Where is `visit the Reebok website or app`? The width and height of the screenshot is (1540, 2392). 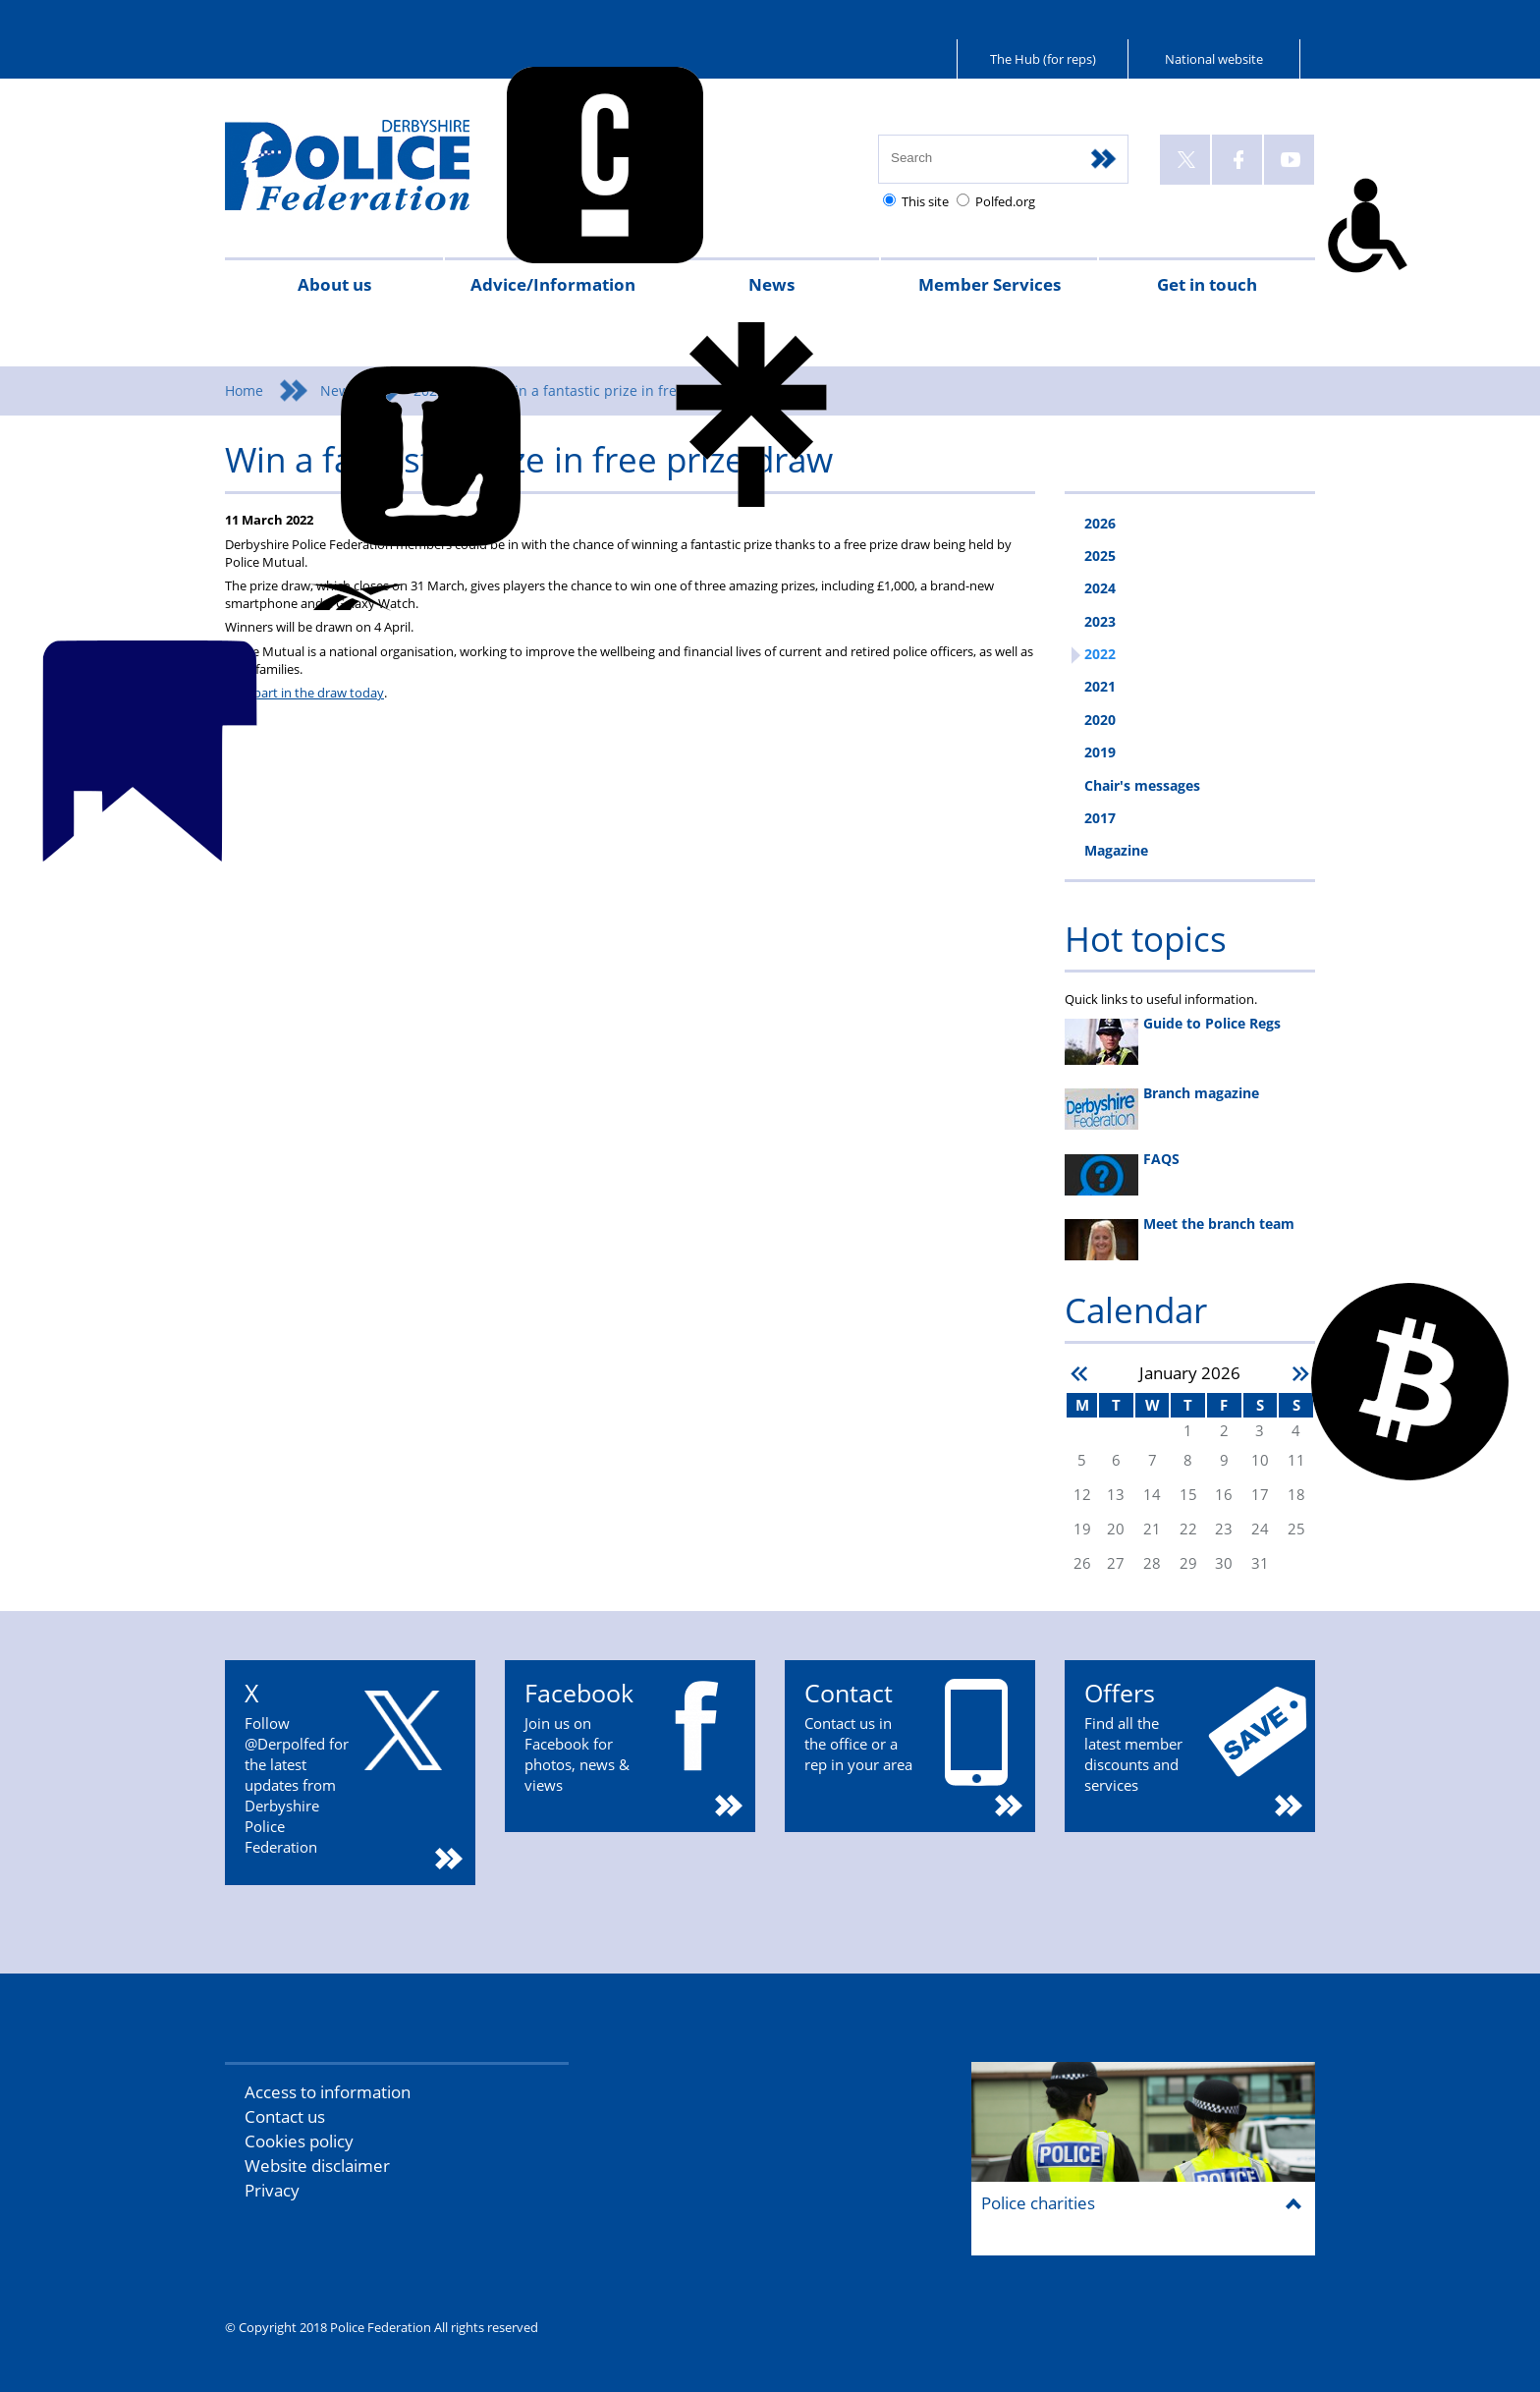
visit the Reebok website or app is located at coordinates (358, 597).